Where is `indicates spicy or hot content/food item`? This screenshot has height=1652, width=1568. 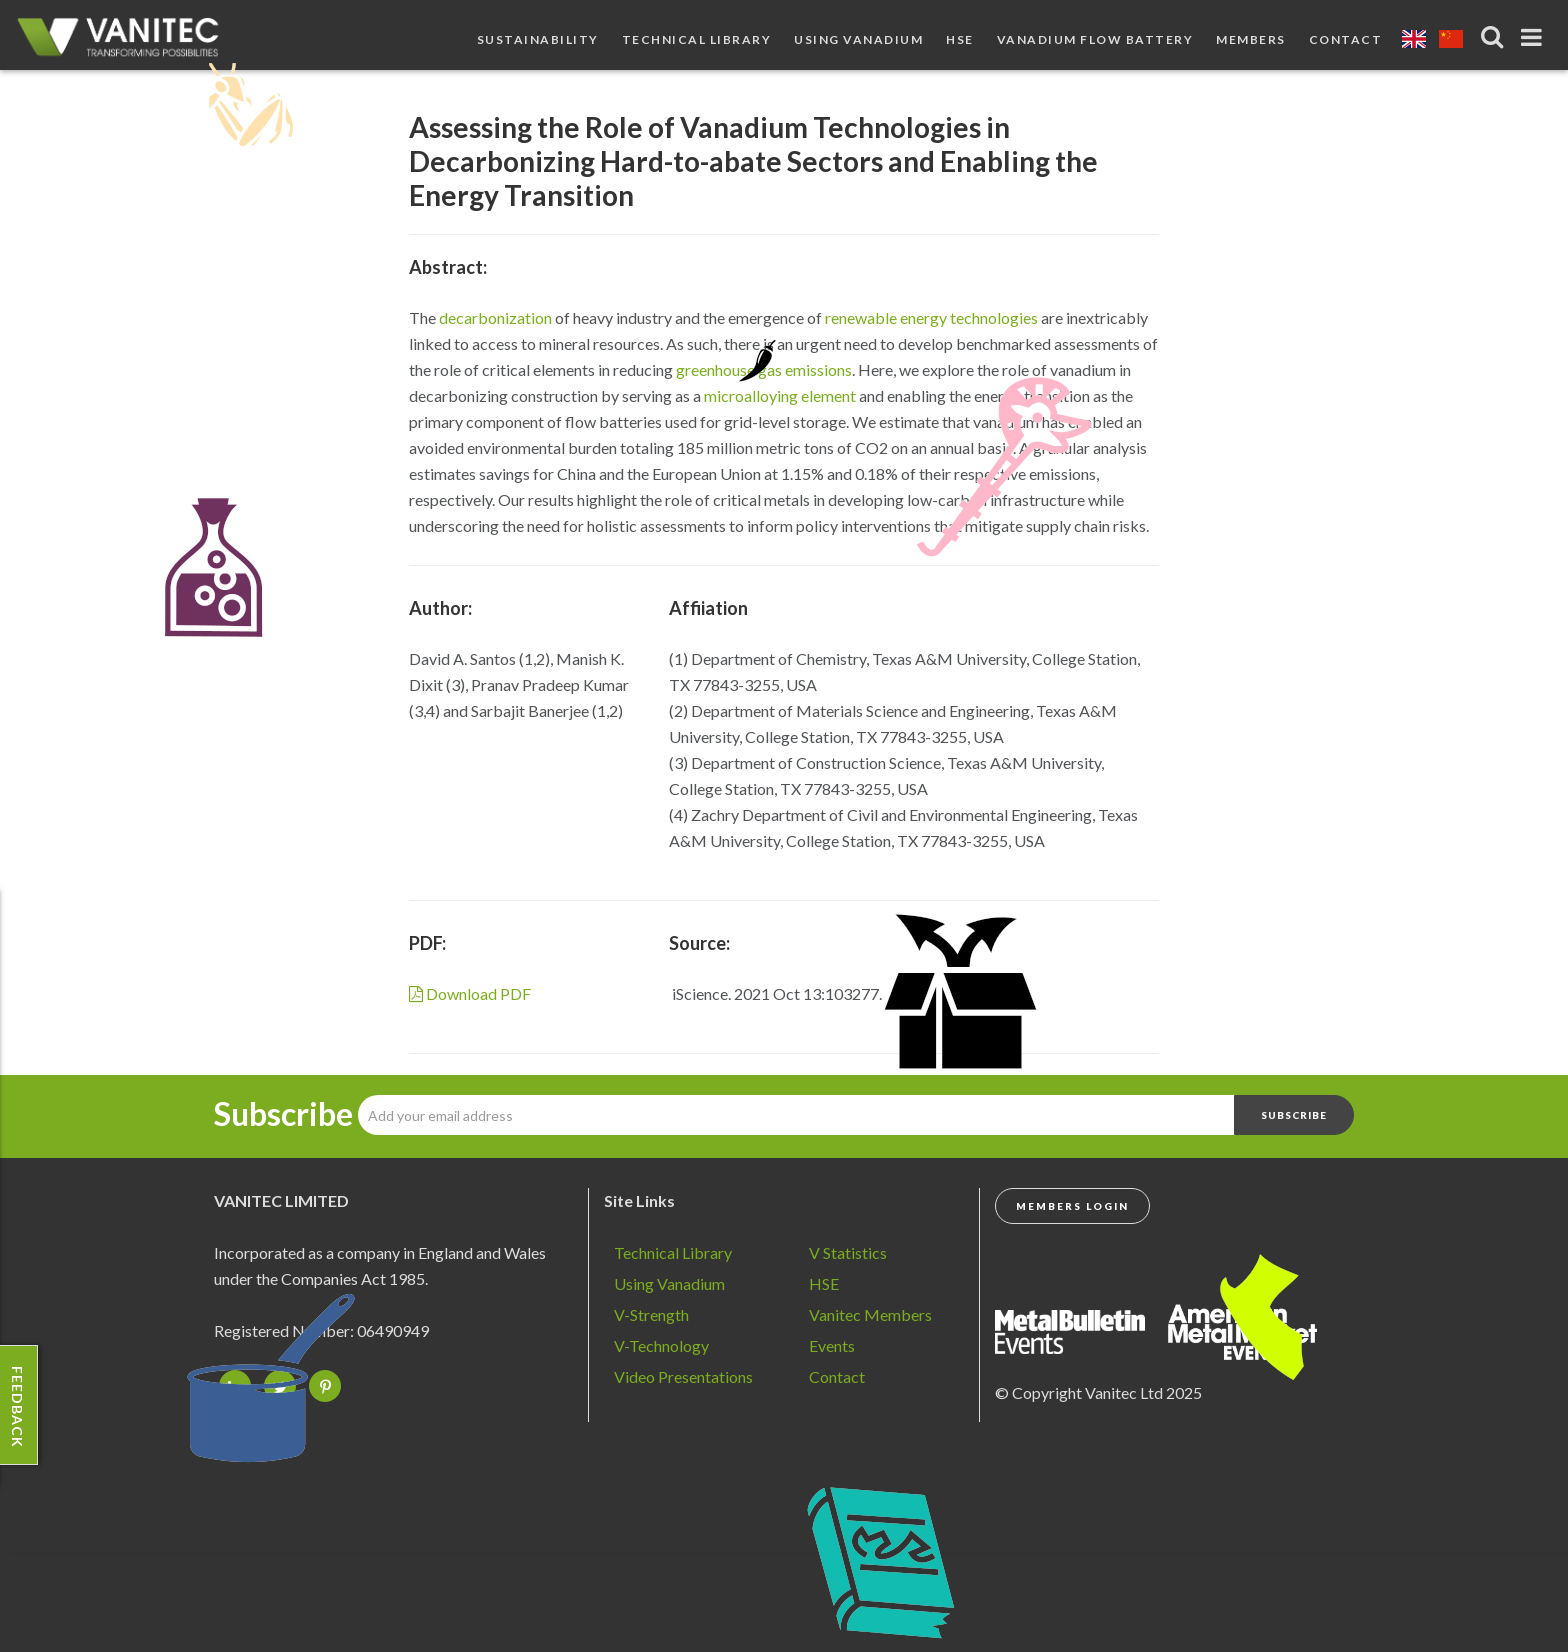 indicates spicy or hot content/food item is located at coordinates (757, 360).